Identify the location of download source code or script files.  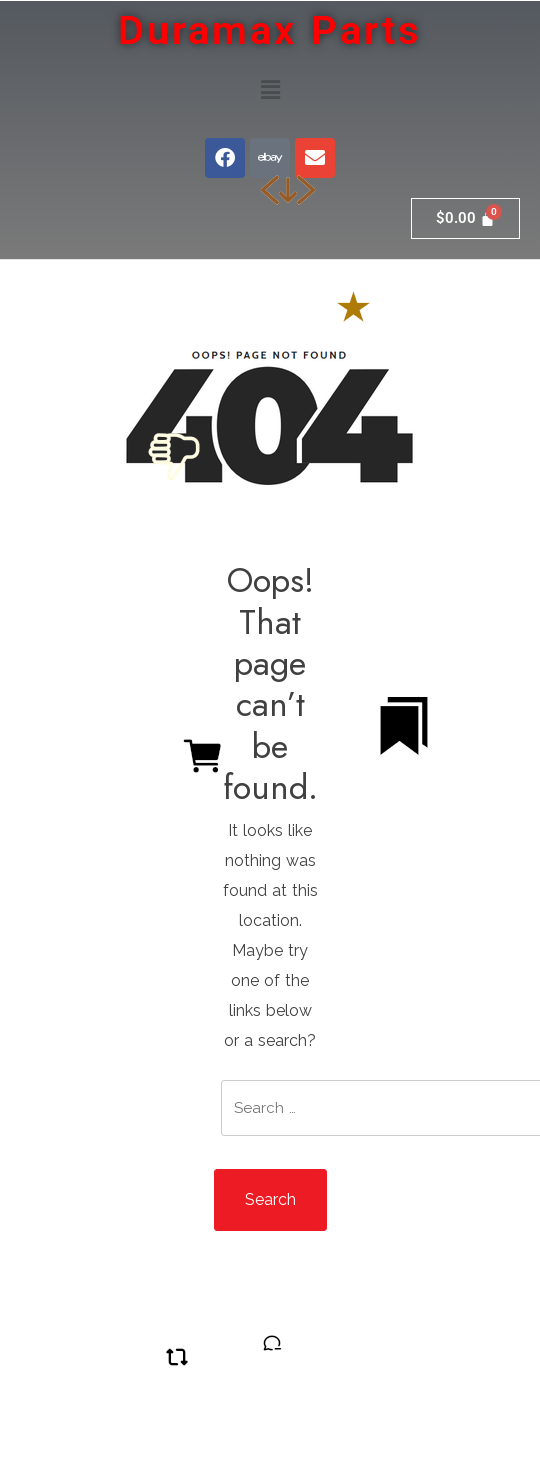
(288, 190).